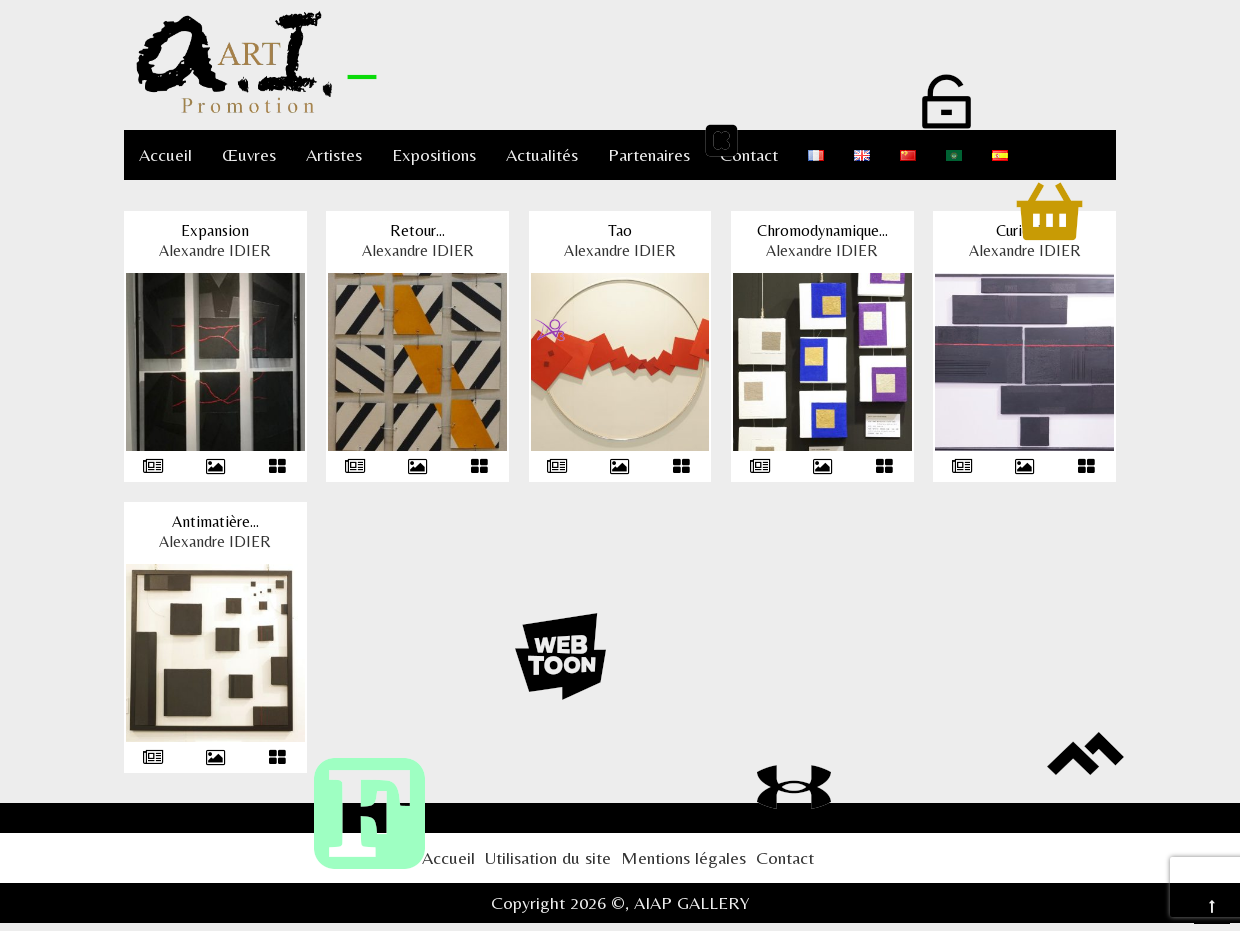  I want to click on open the Webtoon app, so click(560, 656).